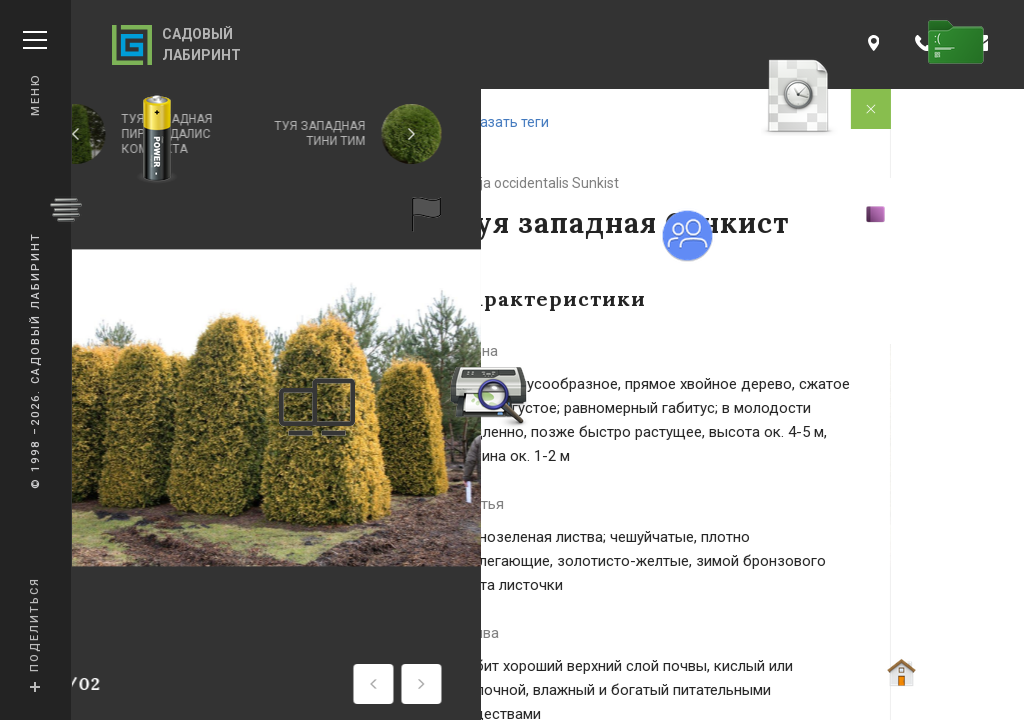 The image size is (1024, 720). Describe the element at coordinates (799, 95) in the screenshot. I see `image is currently loading` at that location.